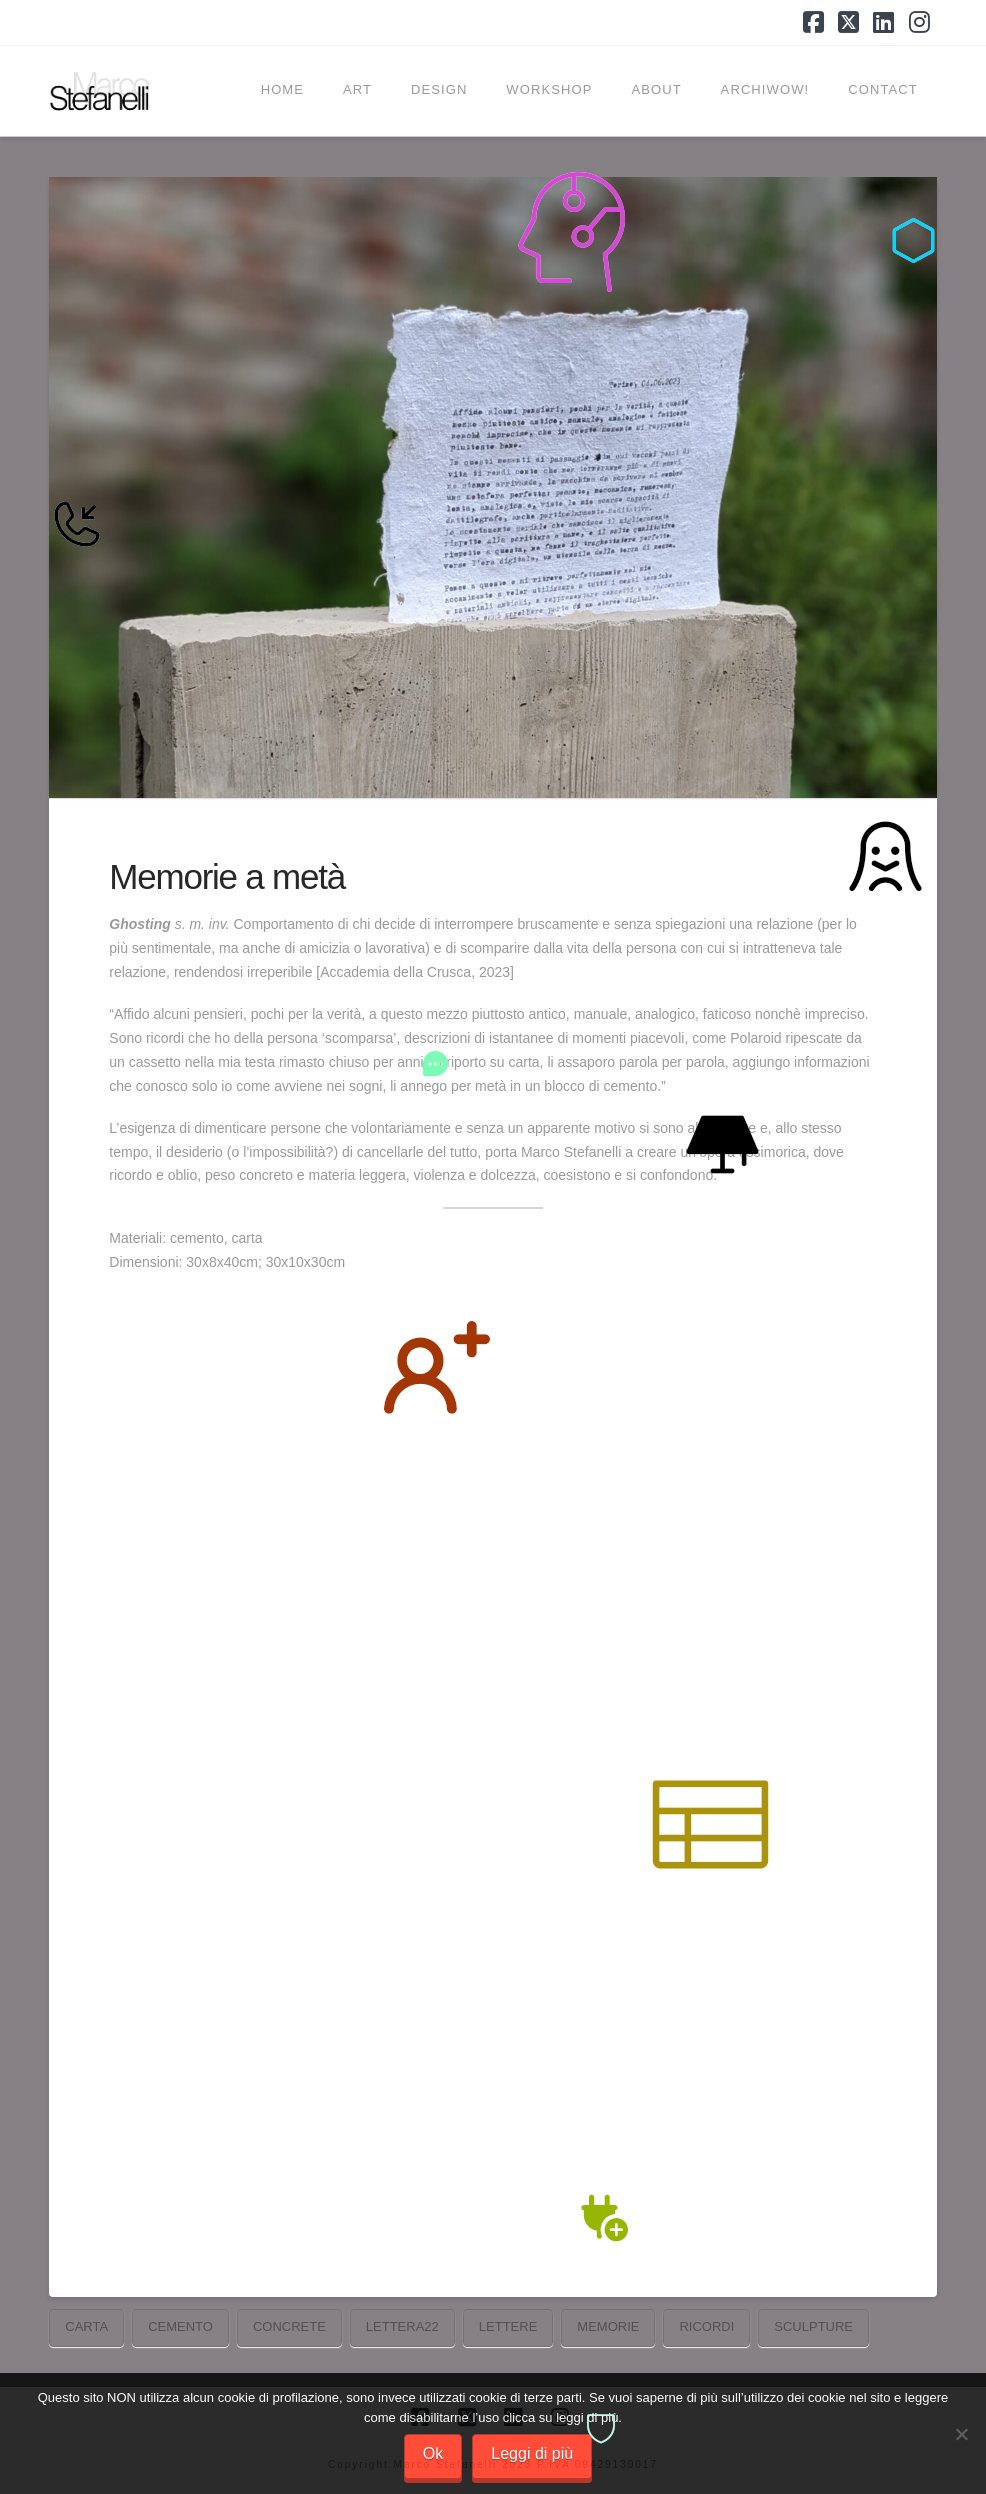 The image size is (986, 2494). I want to click on access security settings, so click(601, 2427).